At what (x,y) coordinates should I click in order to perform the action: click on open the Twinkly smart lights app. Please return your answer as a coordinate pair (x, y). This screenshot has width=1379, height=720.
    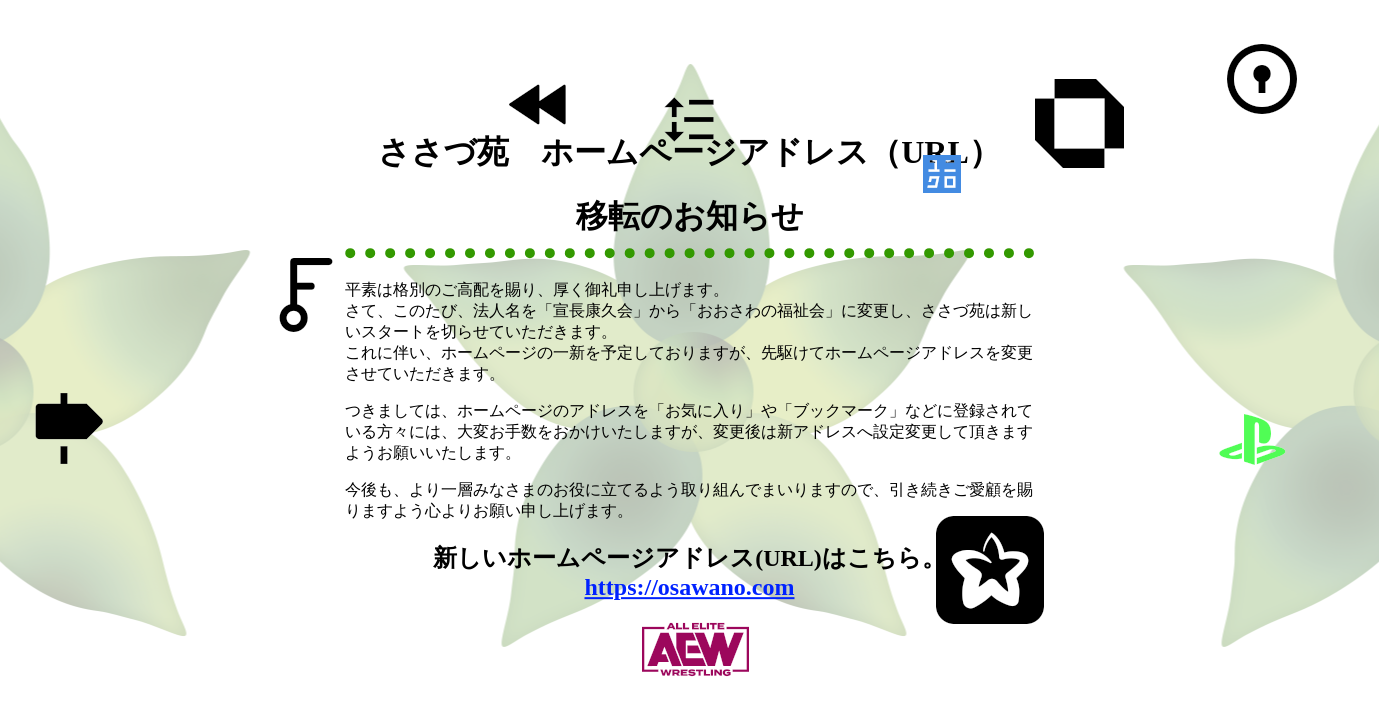
    Looking at the image, I should click on (990, 570).